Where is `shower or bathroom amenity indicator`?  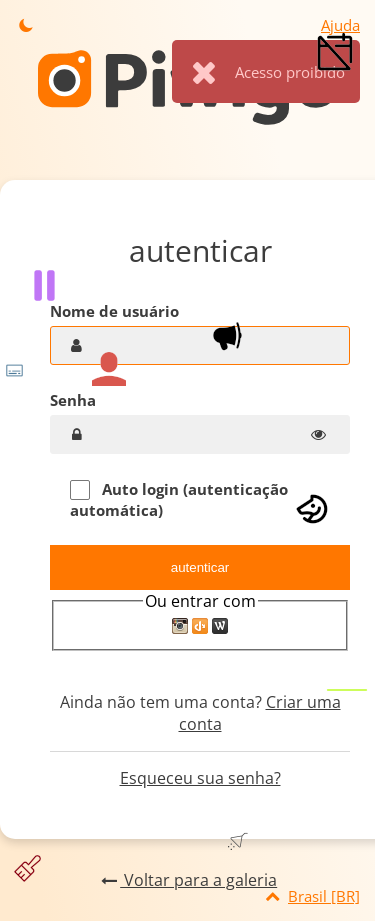 shower or bathroom amenity indicator is located at coordinates (237, 840).